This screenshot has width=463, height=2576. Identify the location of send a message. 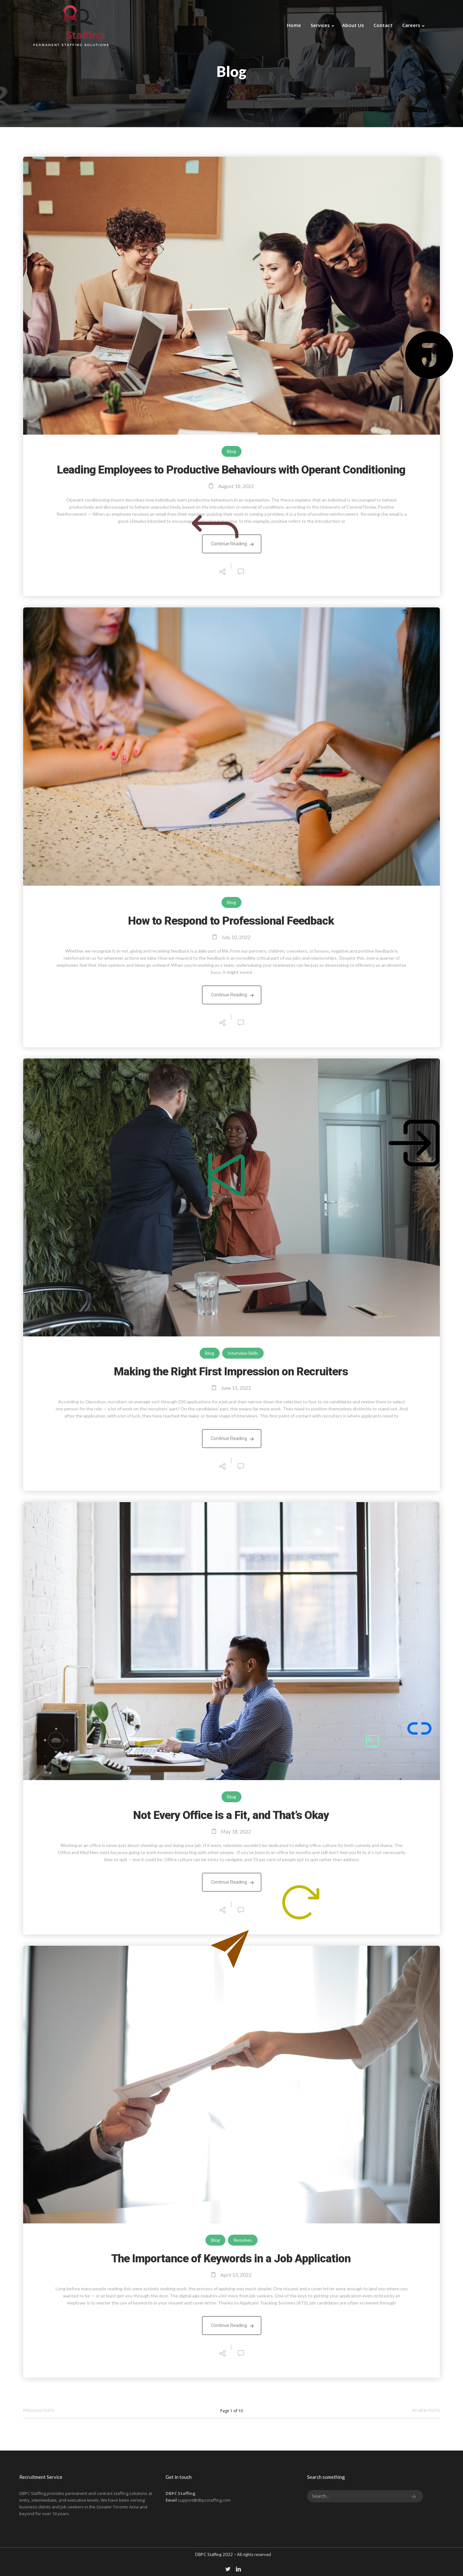
(230, 1949).